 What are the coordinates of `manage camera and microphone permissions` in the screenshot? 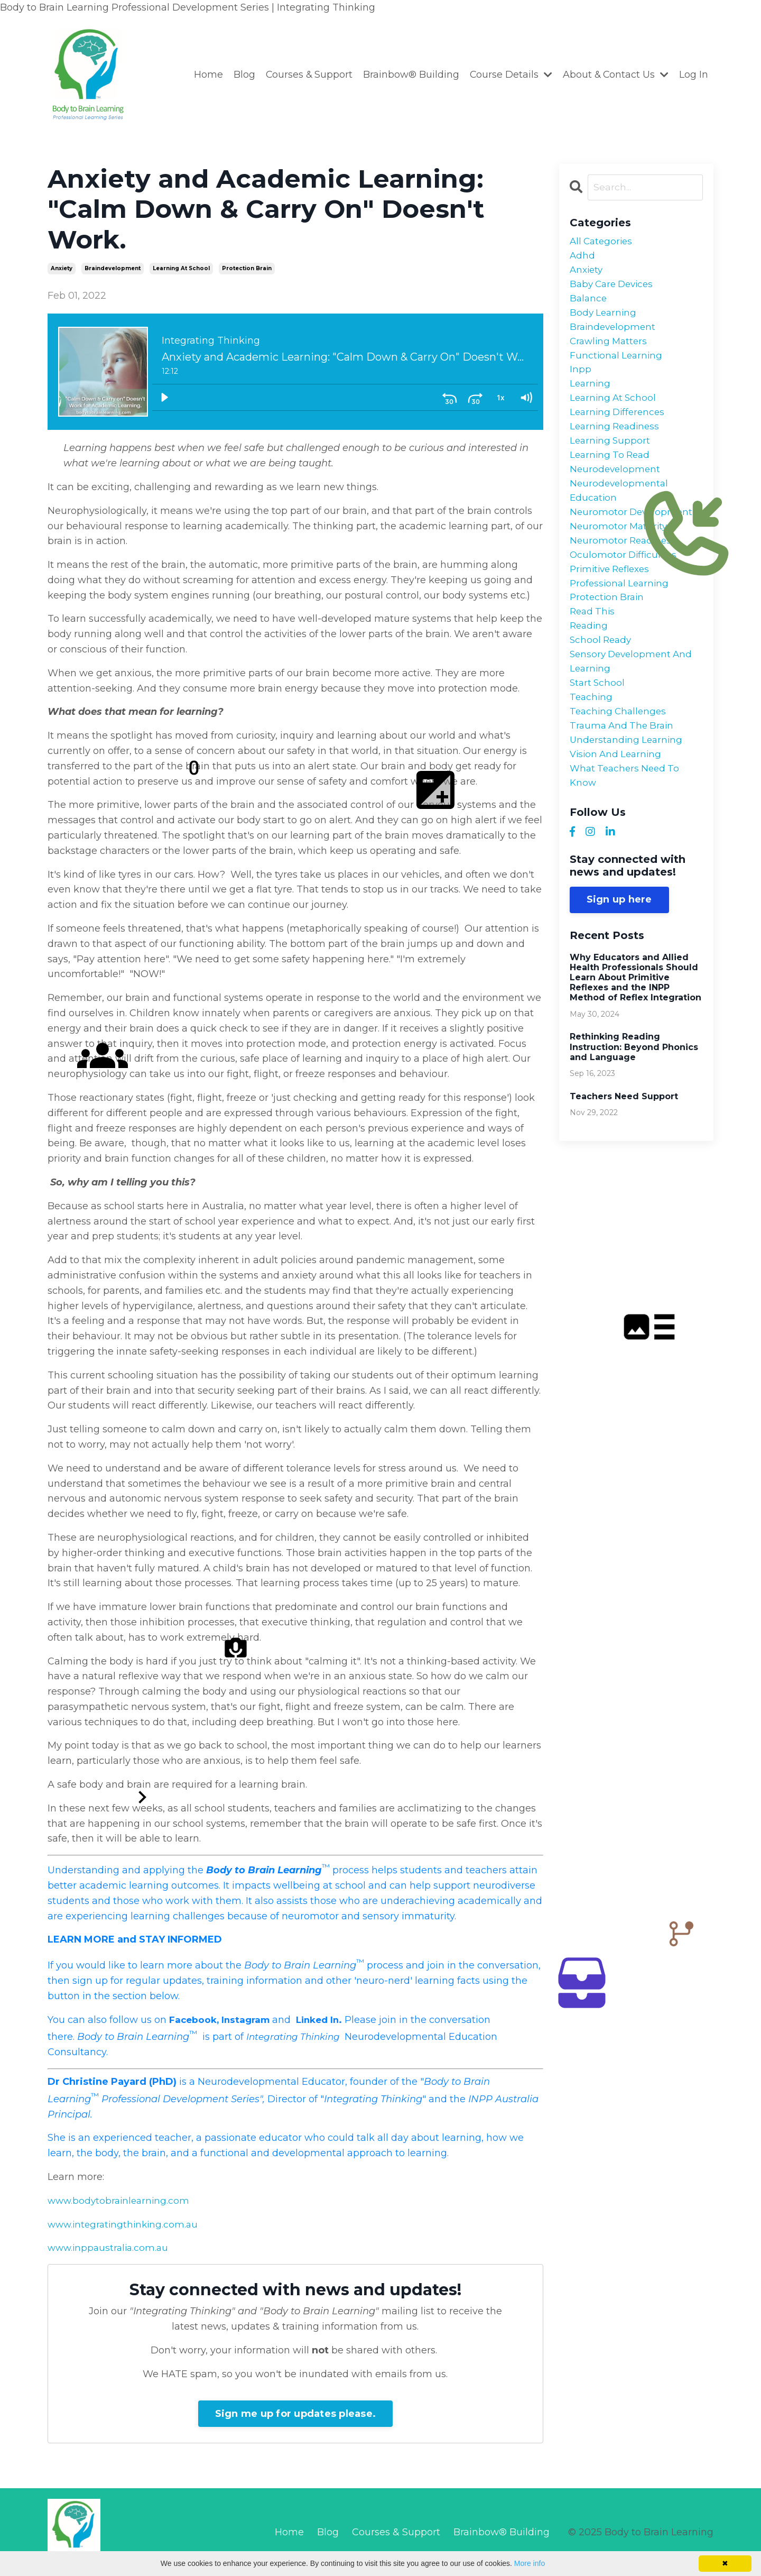 It's located at (236, 1648).